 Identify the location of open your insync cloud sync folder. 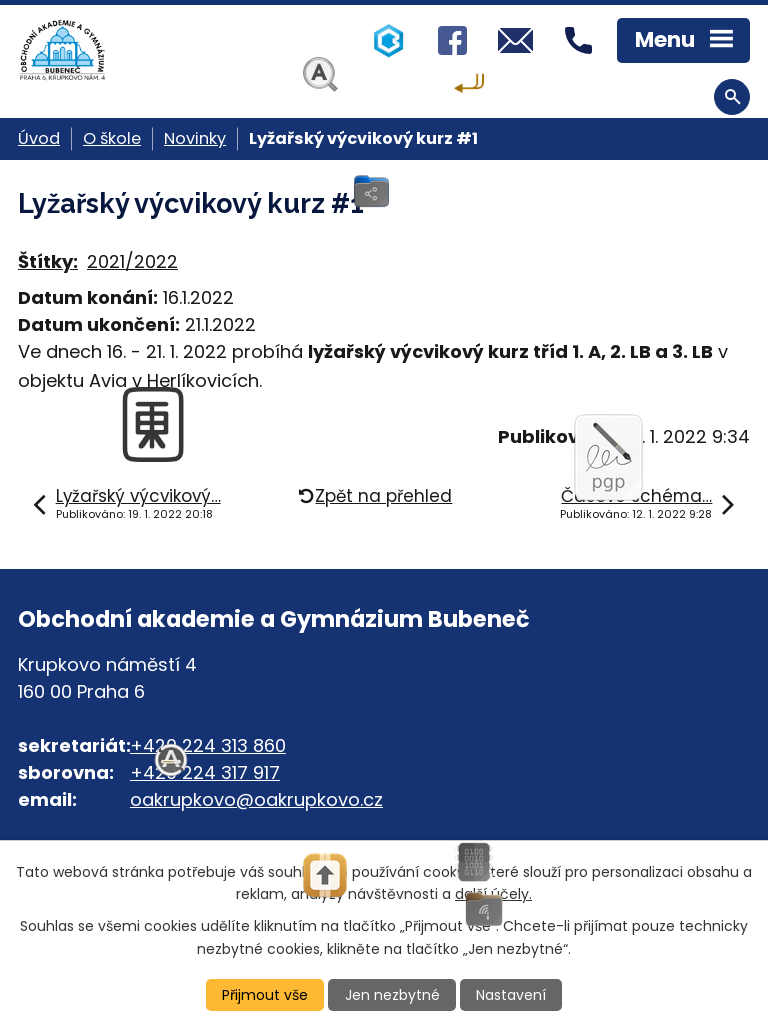
(484, 909).